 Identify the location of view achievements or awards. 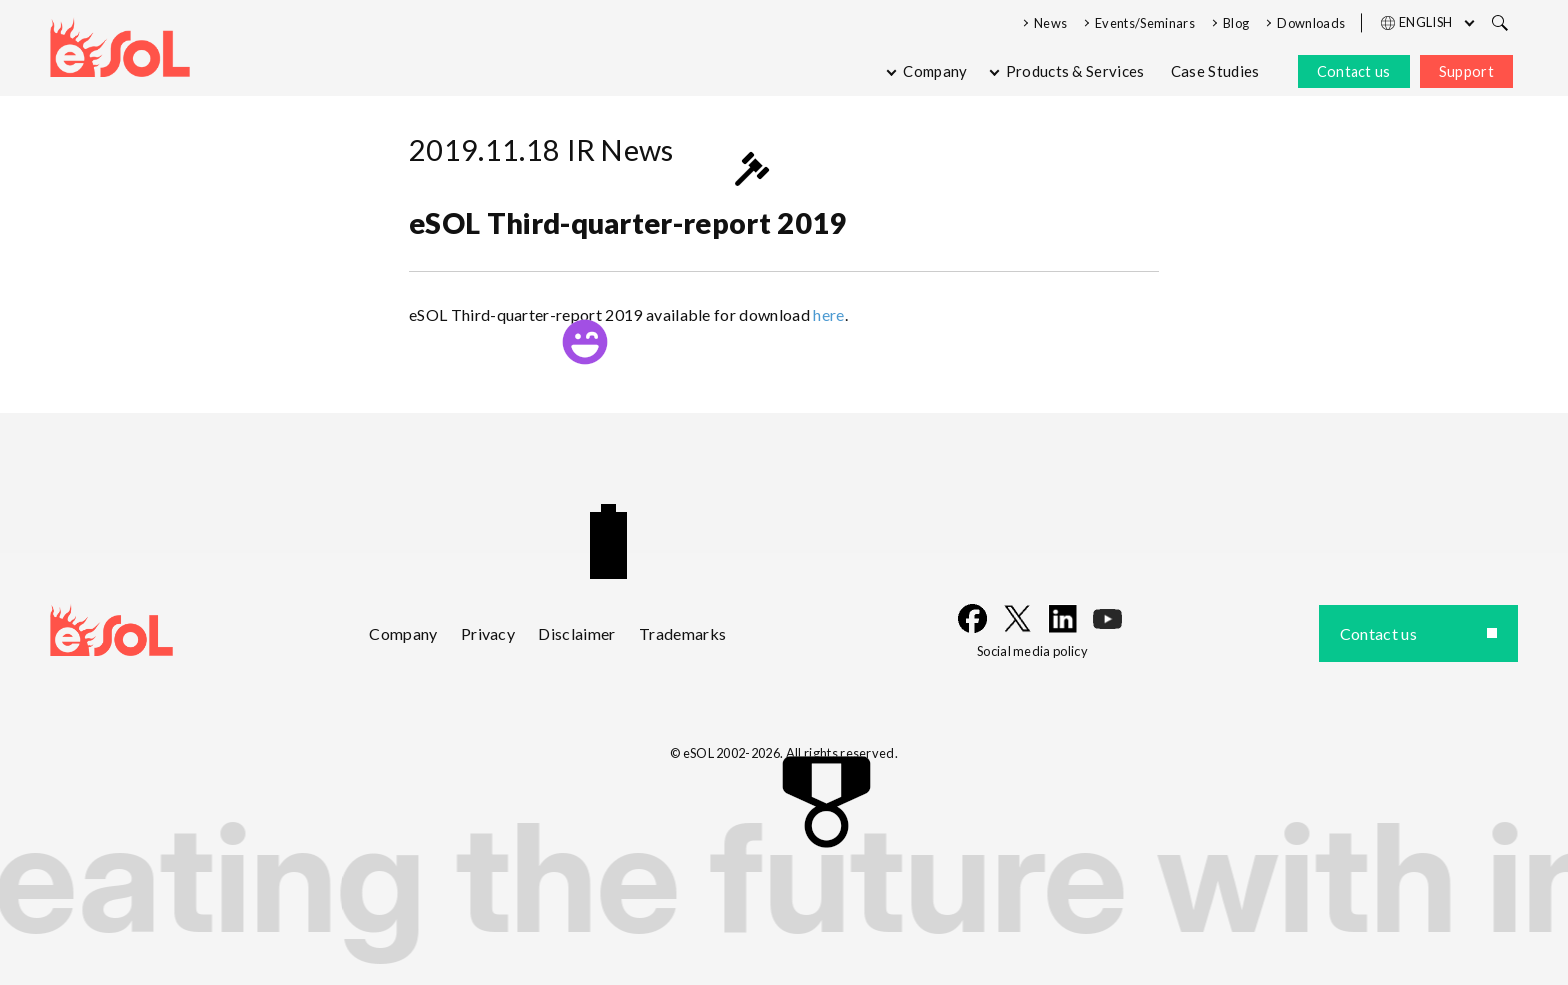
(826, 796).